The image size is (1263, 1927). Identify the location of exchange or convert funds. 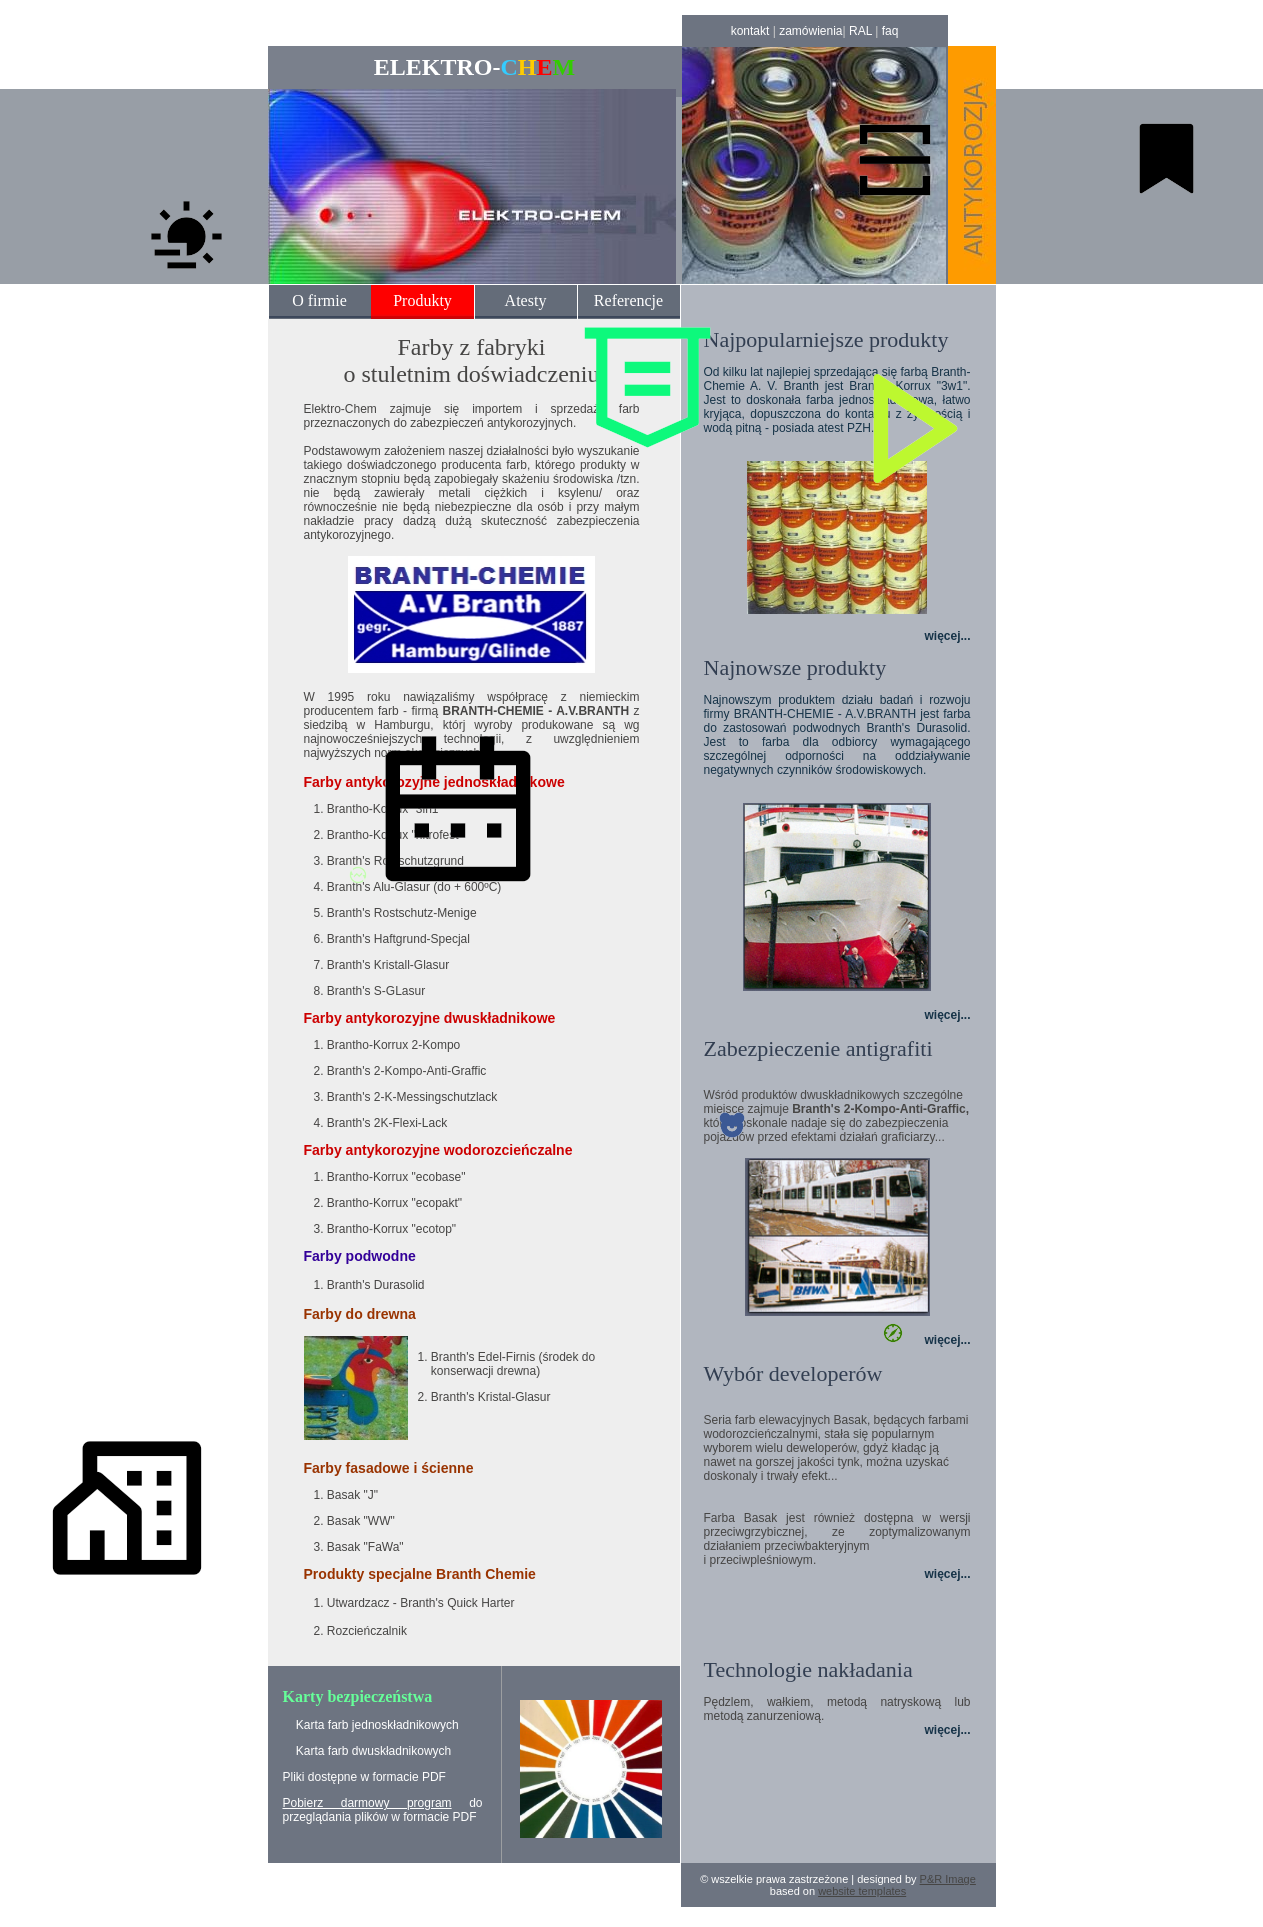
(358, 875).